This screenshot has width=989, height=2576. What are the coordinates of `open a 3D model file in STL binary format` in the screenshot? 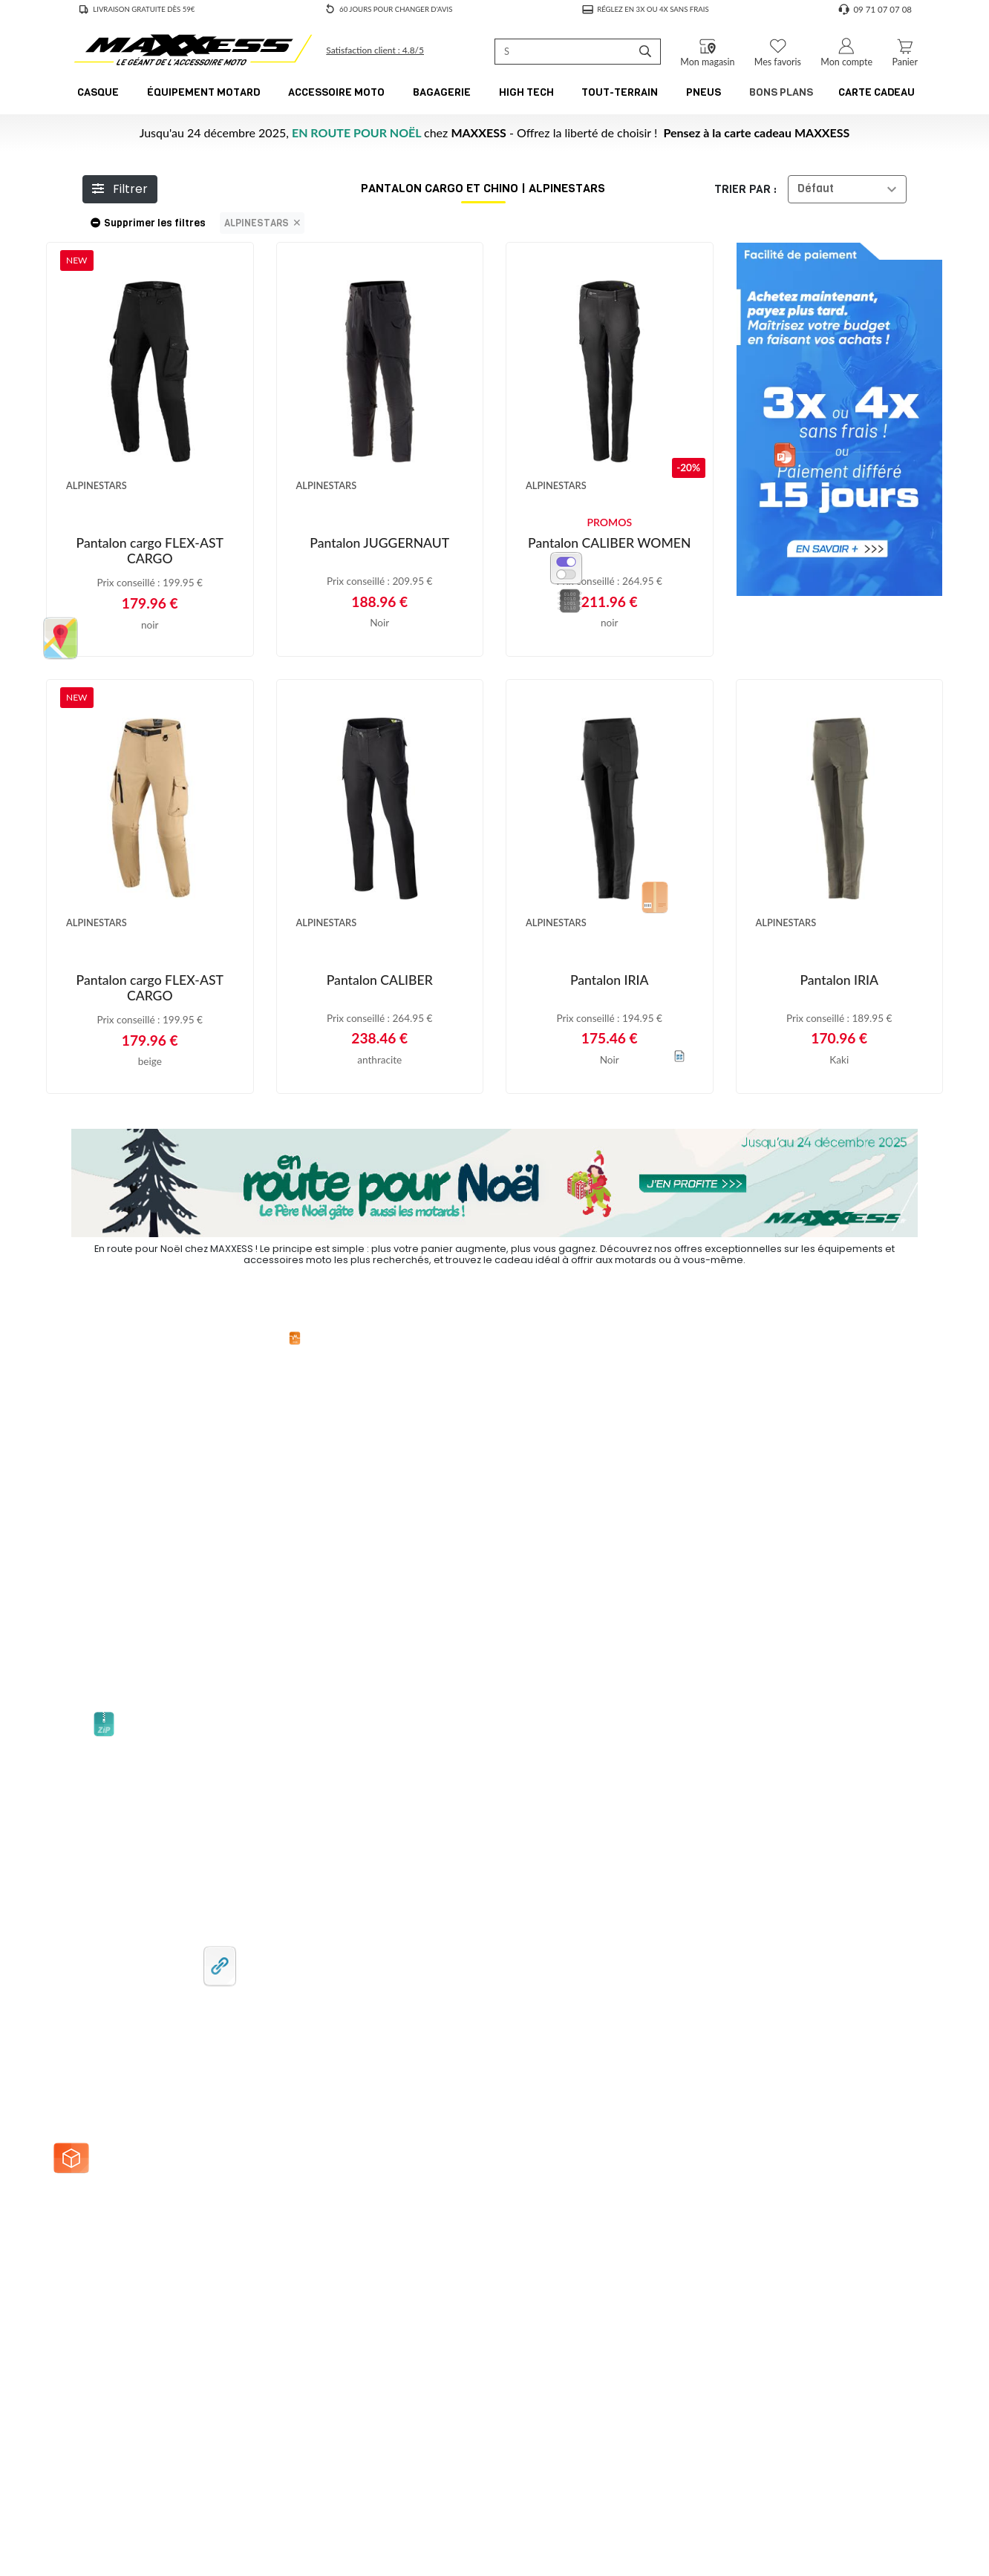 It's located at (71, 2157).